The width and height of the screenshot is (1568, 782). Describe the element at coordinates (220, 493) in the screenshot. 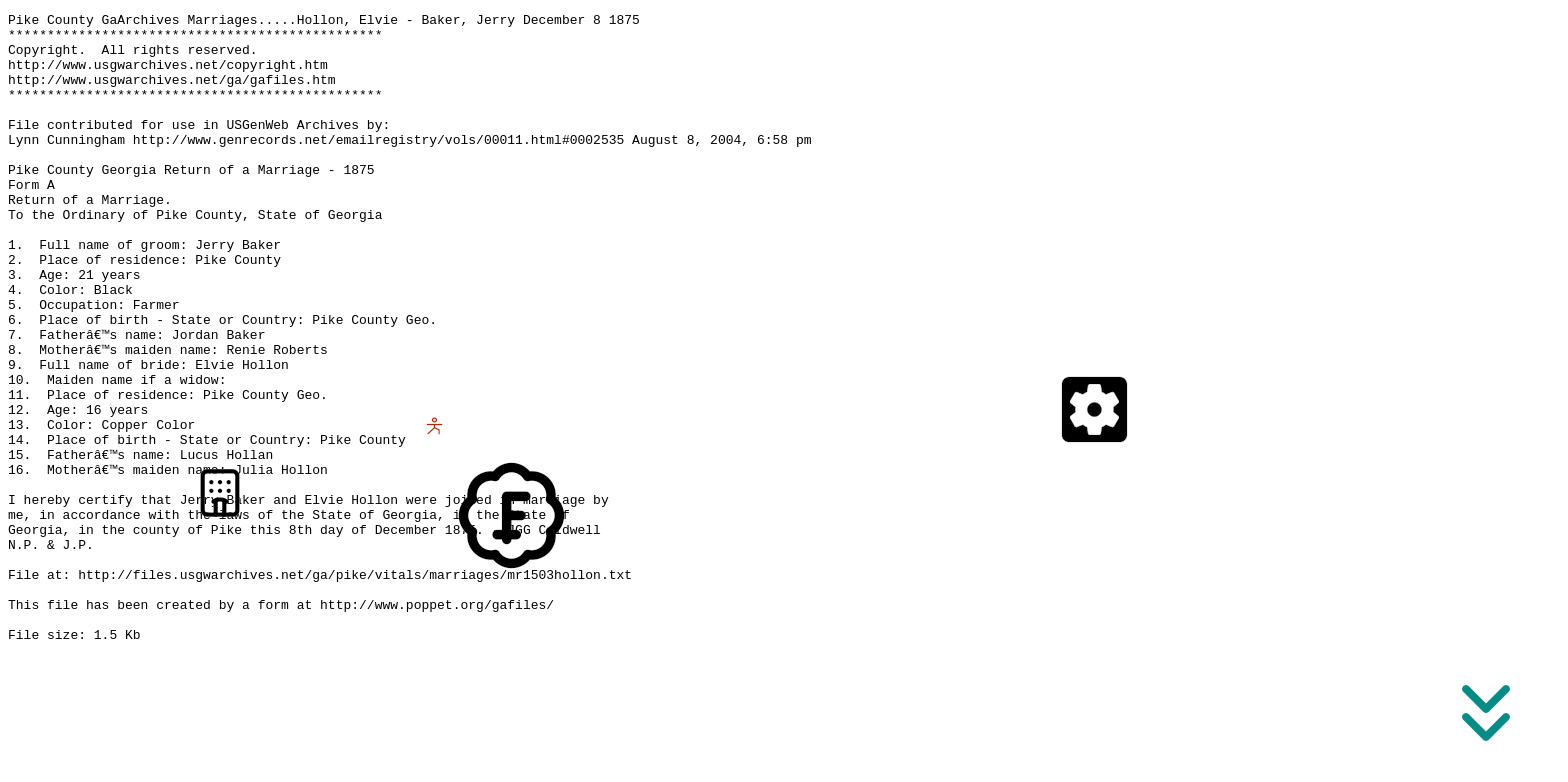

I see `find nearby hotels or accommodations` at that location.